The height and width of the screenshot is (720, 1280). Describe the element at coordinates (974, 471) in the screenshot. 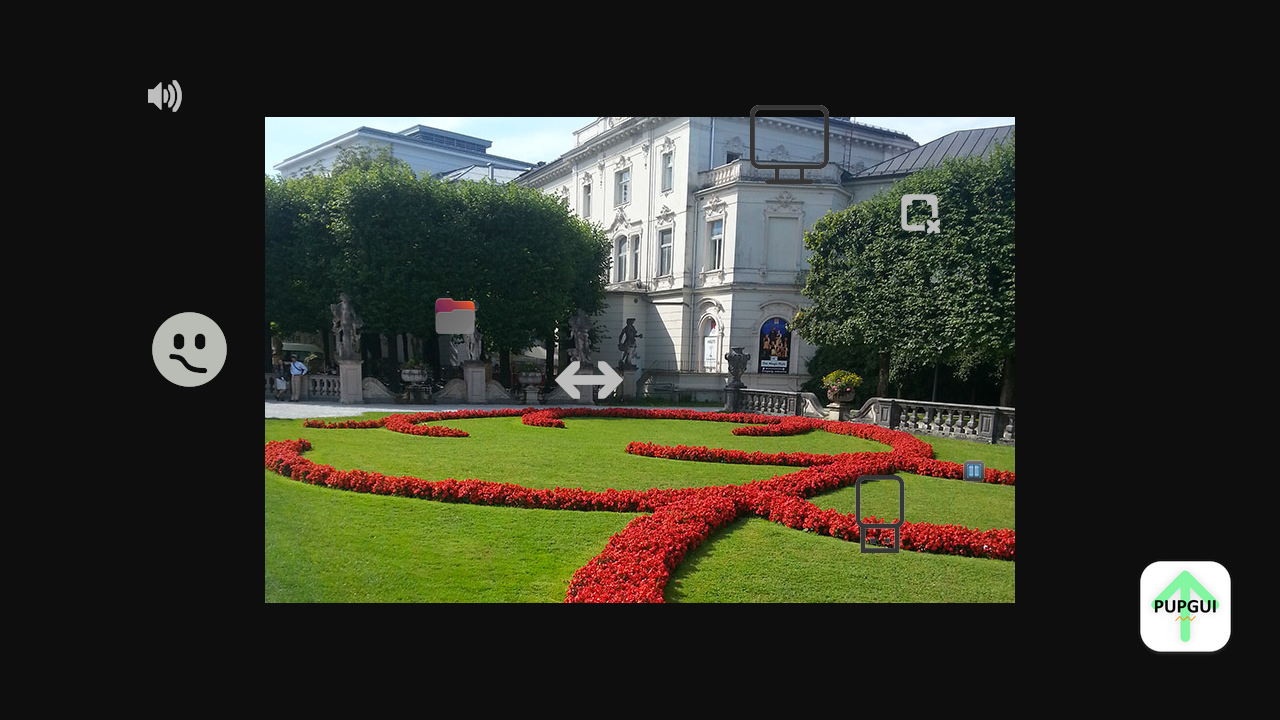

I see `open virtualization container settings` at that location.